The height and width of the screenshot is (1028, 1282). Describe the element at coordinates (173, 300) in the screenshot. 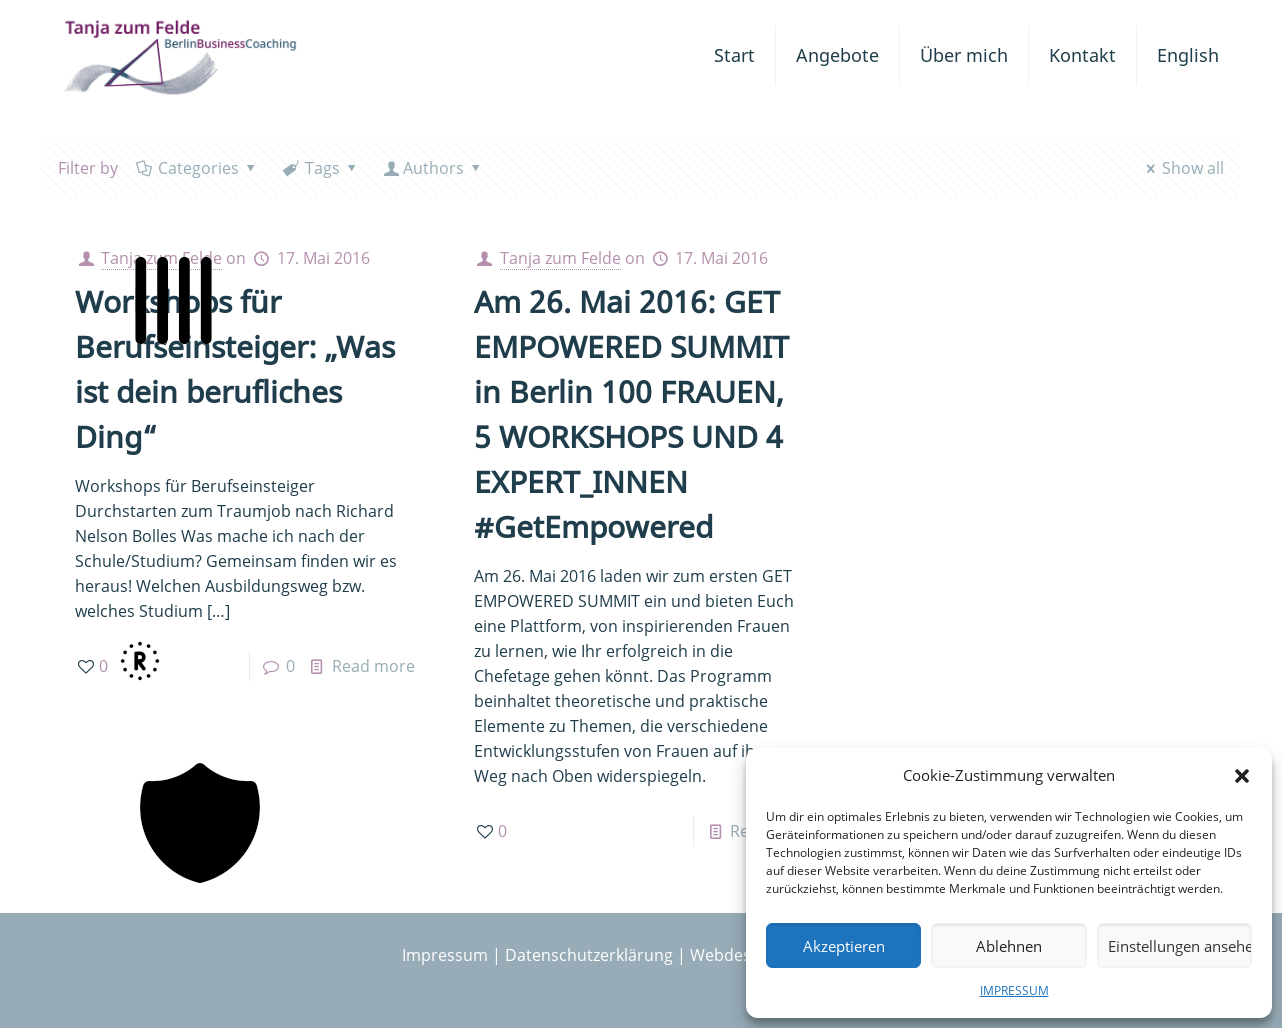

I see `indicates a count or tally of four items` at that location.